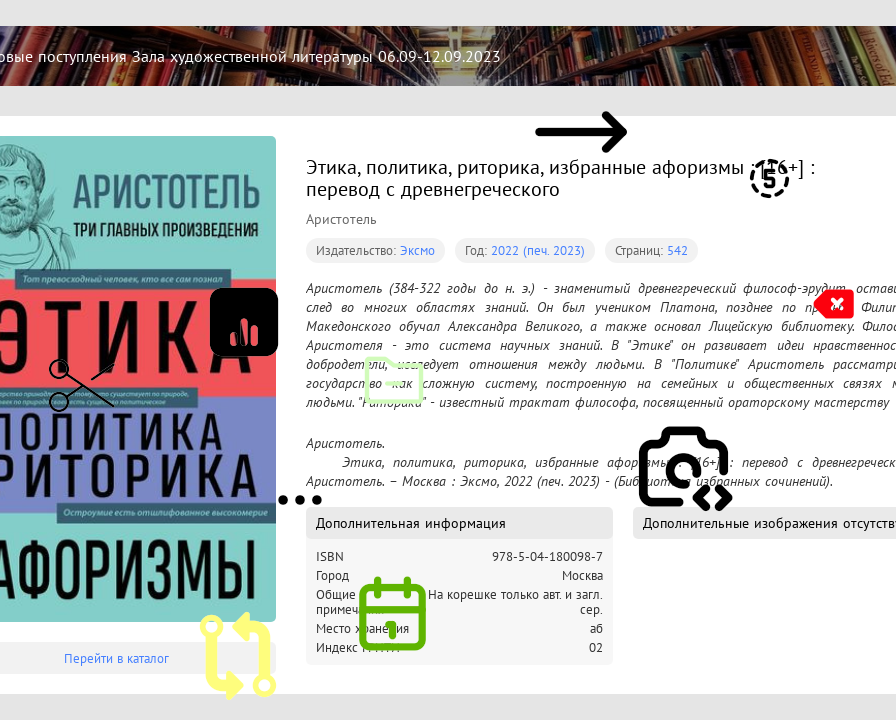 The height and width of the screenshot is (720, 896). I want to click on scan or capture code with camera, so click(683, 466).